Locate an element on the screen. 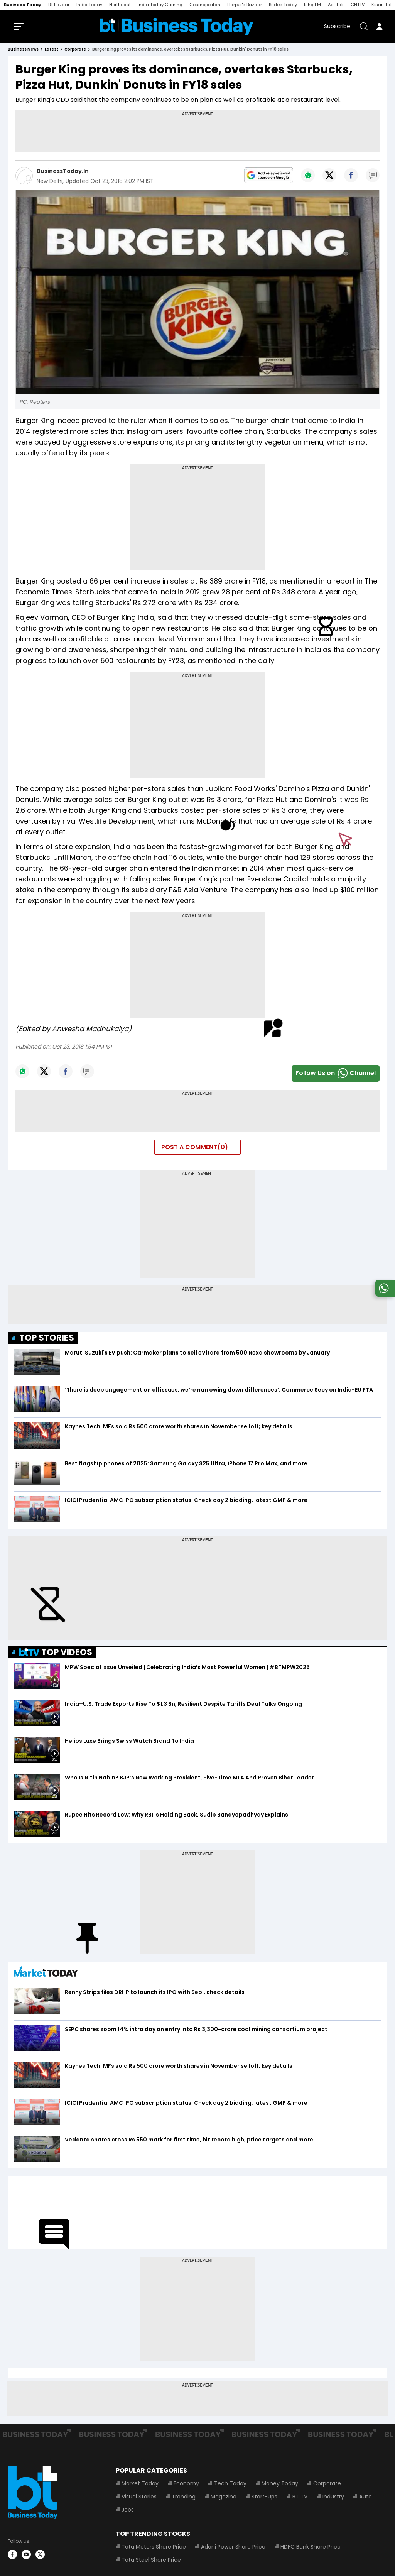 The width and height of the screenshot is (395, 2576). timer or countdown feature disabled is located at coordinates (49, 1603).